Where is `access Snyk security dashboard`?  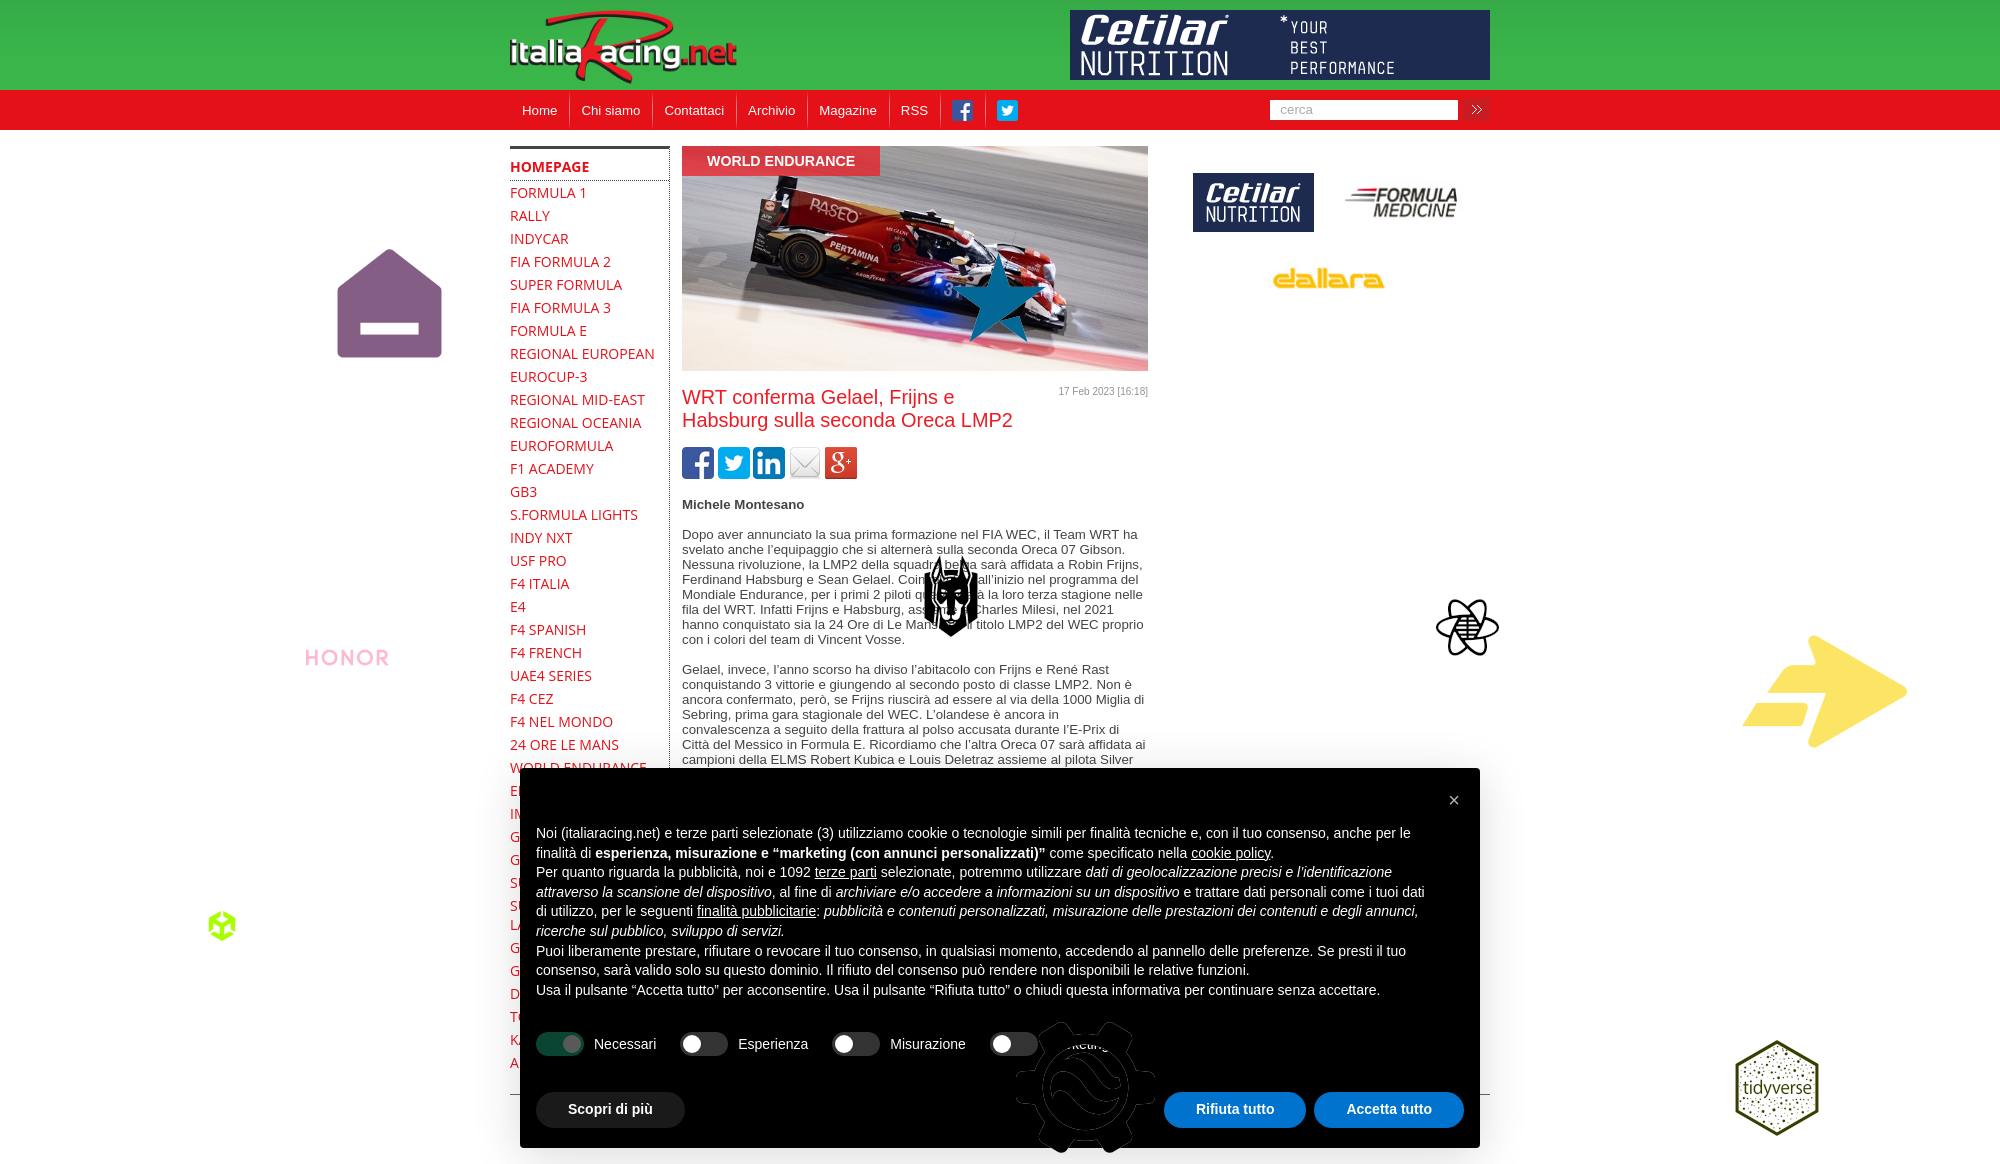 access Snyk security dashboard is located at coordinates (951, 596).